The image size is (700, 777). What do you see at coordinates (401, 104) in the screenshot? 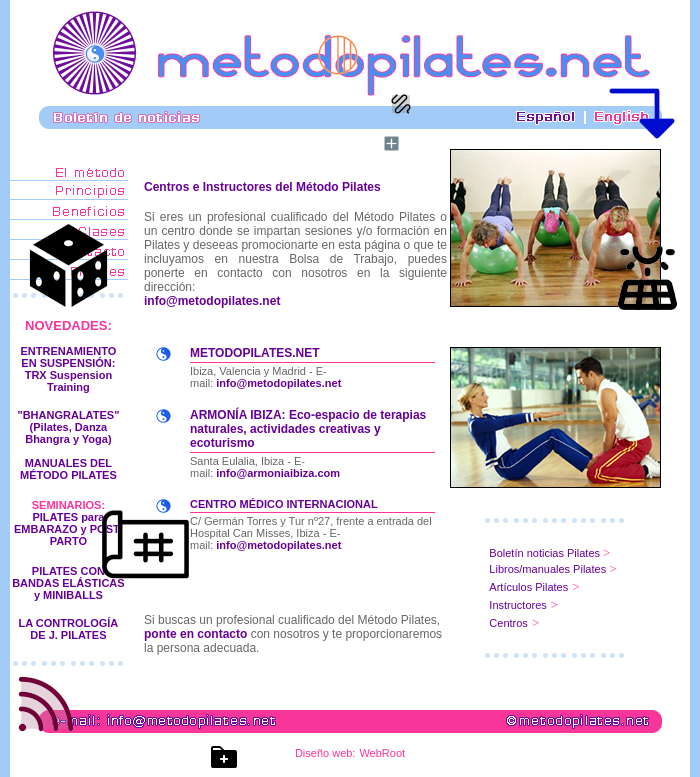
I see `access freehand drawing or annotation tools` at bounding box center [401, 104].